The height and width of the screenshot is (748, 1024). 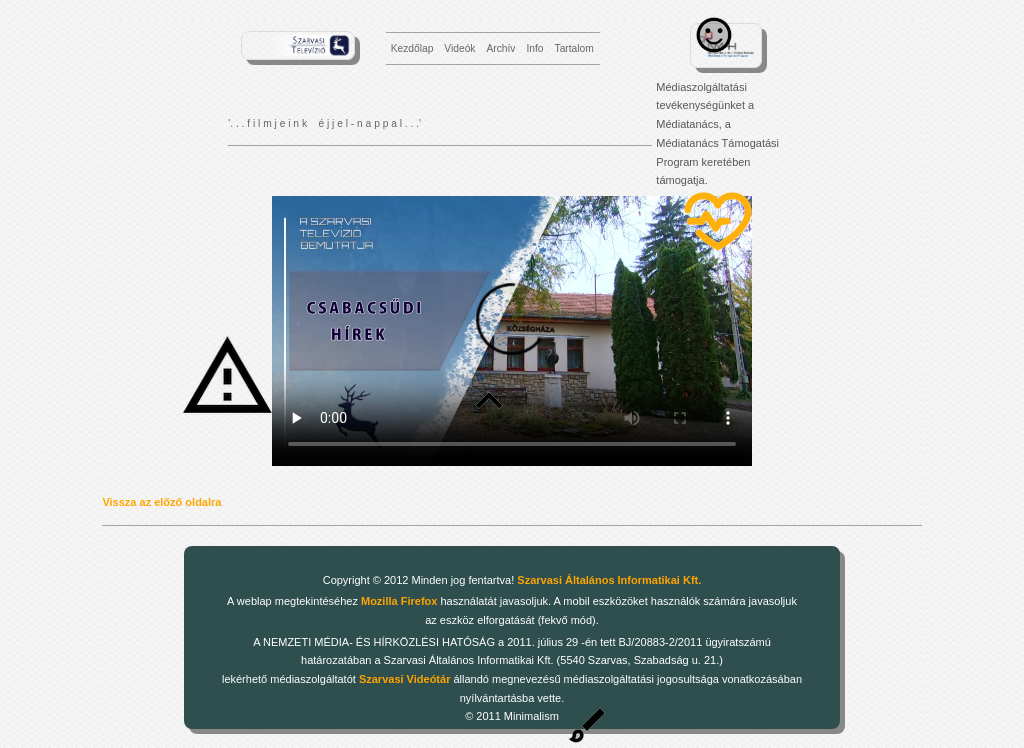 I want to click on indicates a warning or potential issue, so click(x=227, y=376).